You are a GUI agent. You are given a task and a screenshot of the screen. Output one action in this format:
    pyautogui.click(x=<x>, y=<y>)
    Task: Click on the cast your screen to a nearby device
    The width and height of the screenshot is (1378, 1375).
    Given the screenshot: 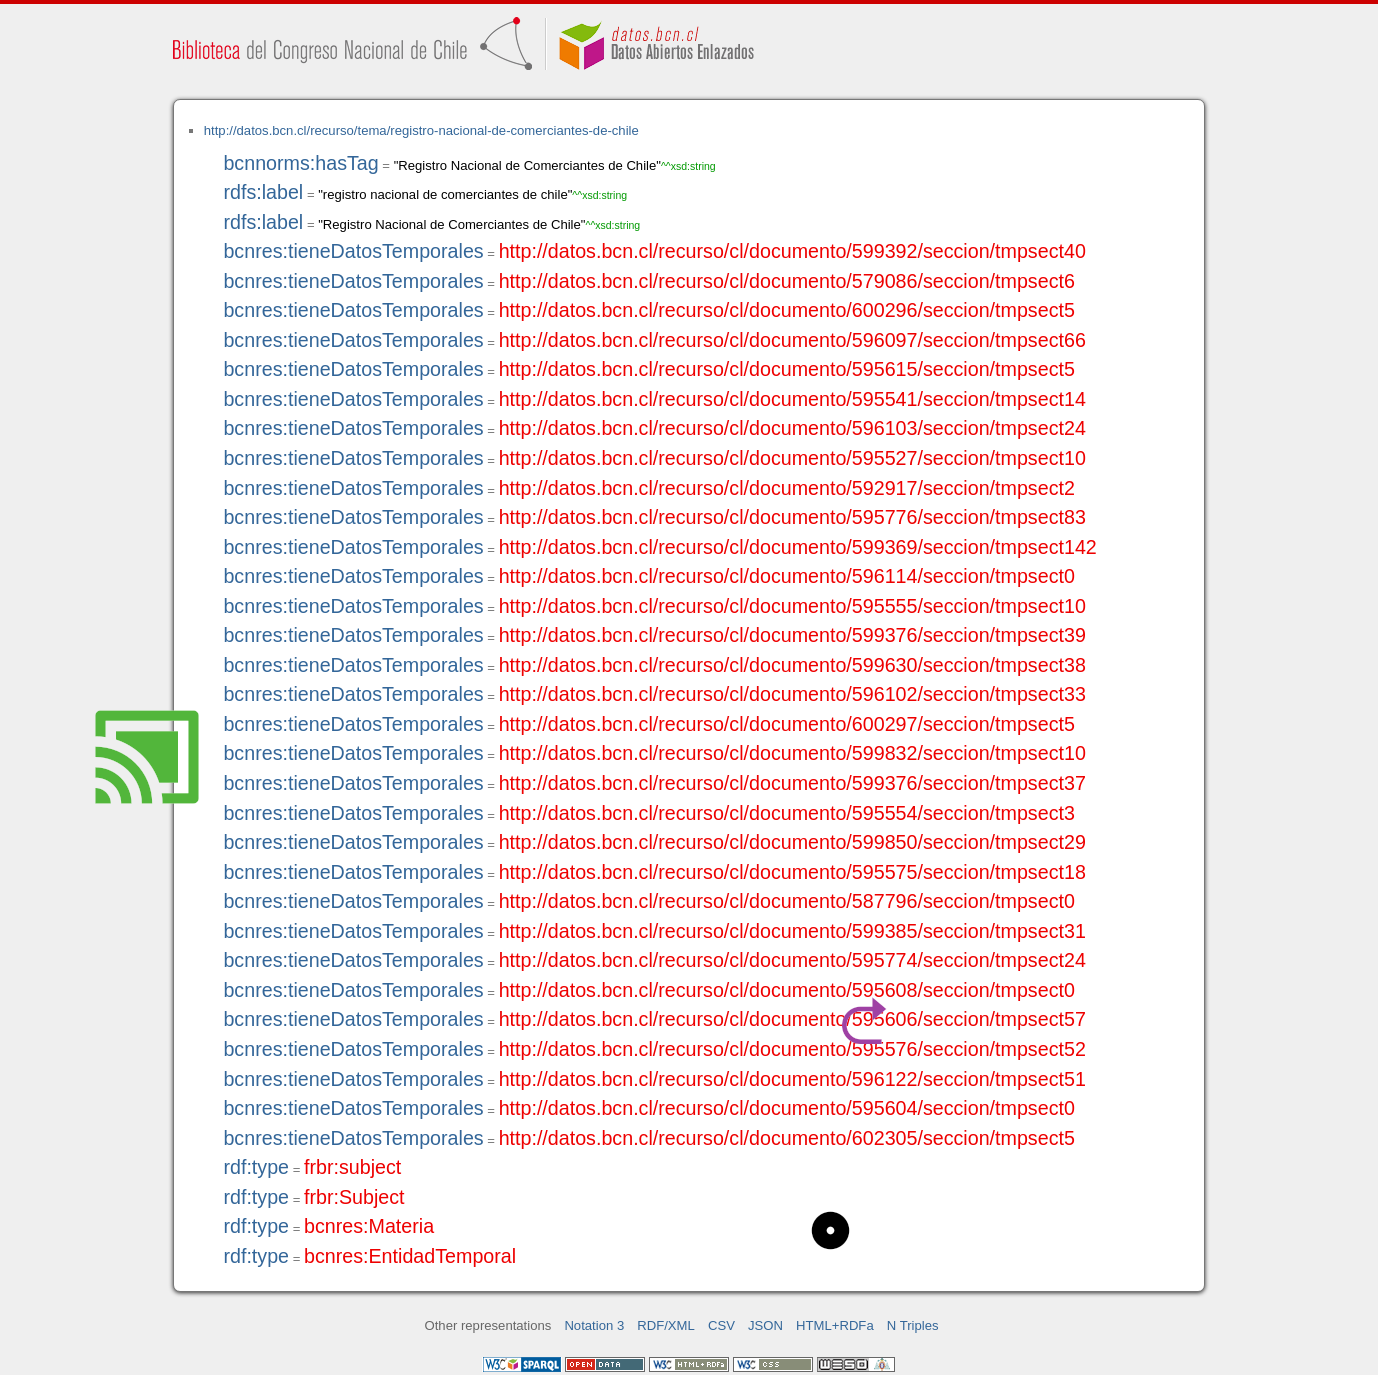 What is the action you would take?
    pyautogui.click(x=147, y=757)
    